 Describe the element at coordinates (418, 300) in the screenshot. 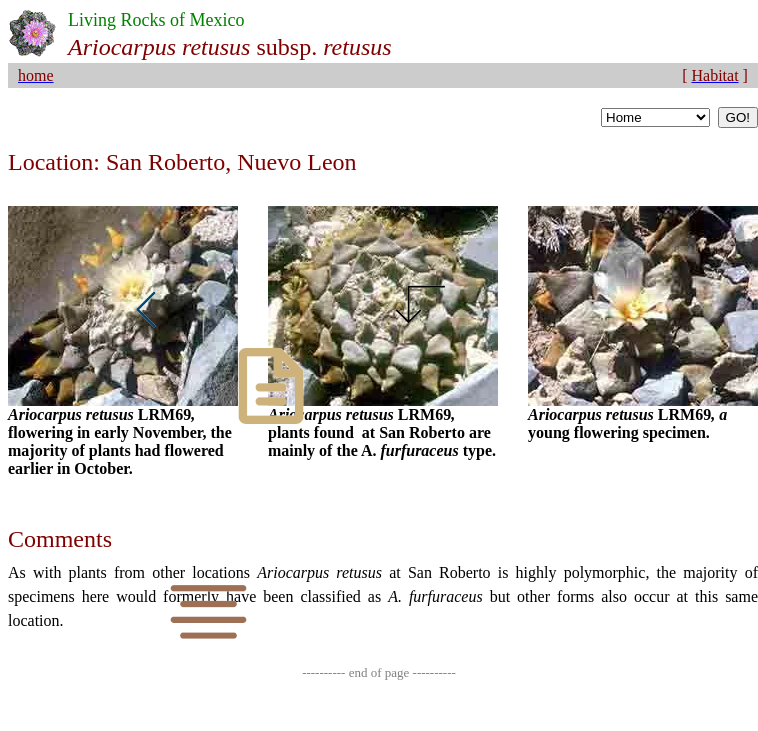

I see `go back and down in navigation` at that location.